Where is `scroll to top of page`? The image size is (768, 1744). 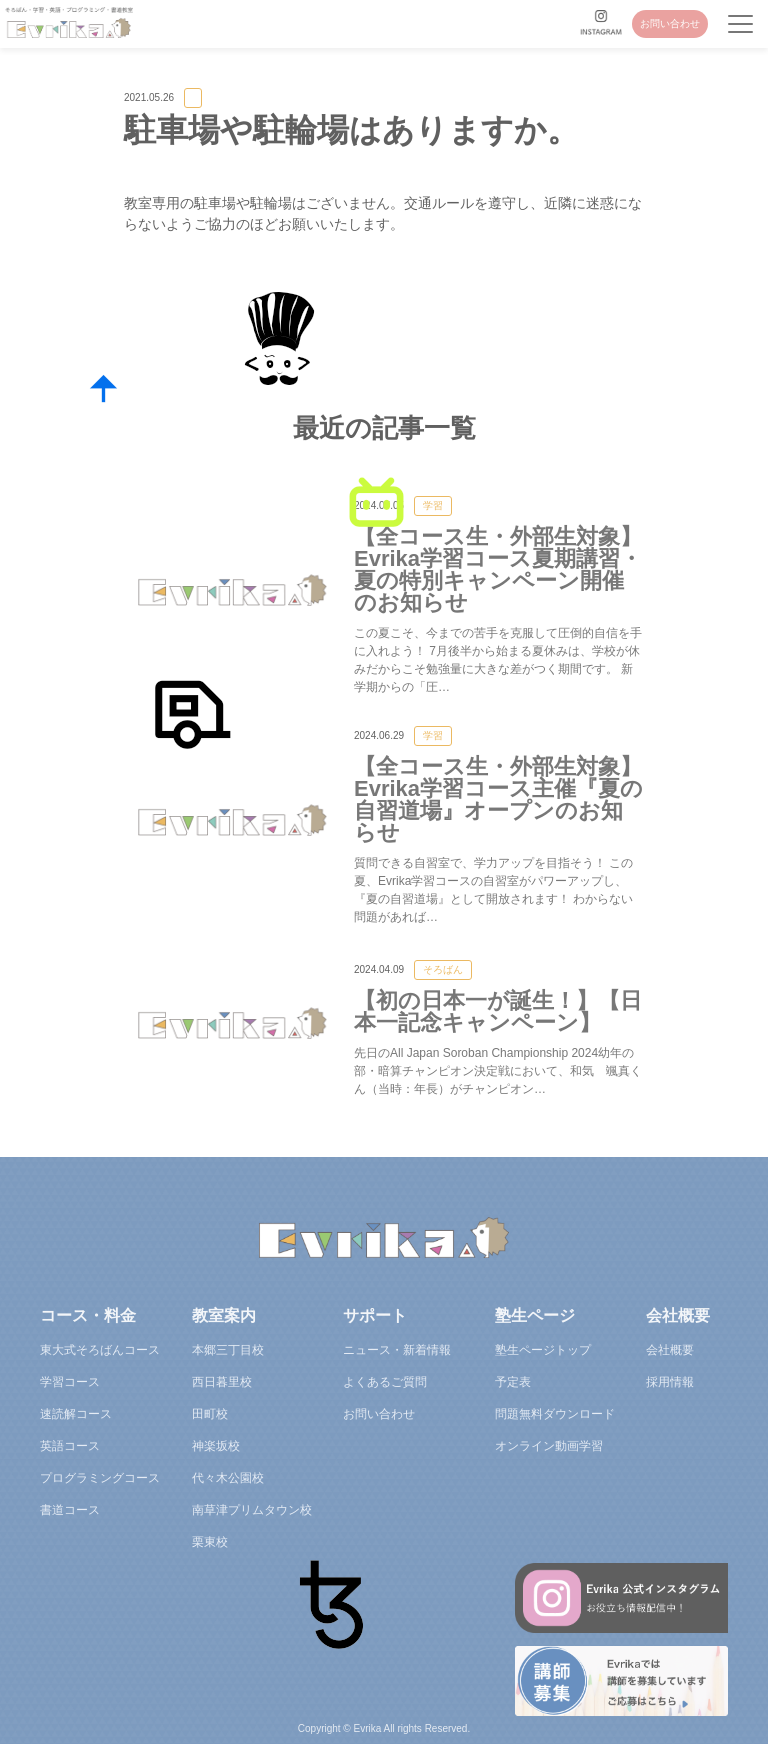 scroll to top of page is located at coordinates (103, 388).